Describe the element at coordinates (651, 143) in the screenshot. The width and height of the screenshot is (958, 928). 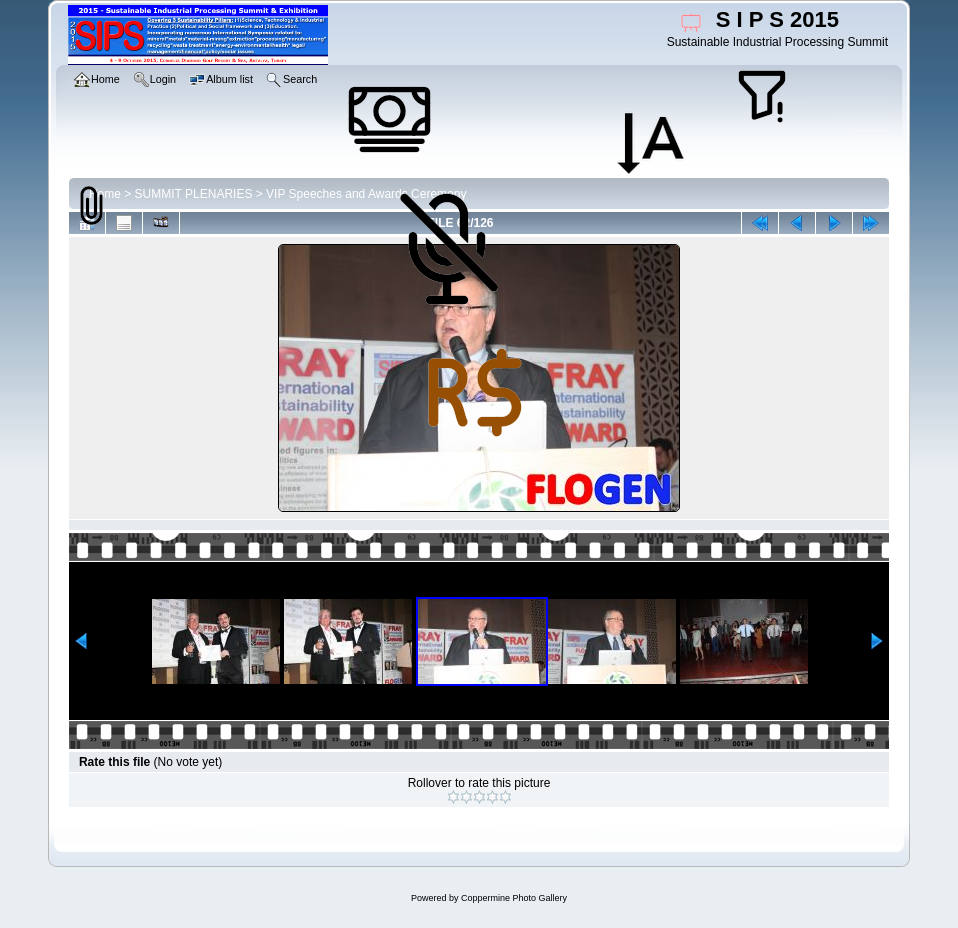
I see `rotate text to vertical orientation` at that location.